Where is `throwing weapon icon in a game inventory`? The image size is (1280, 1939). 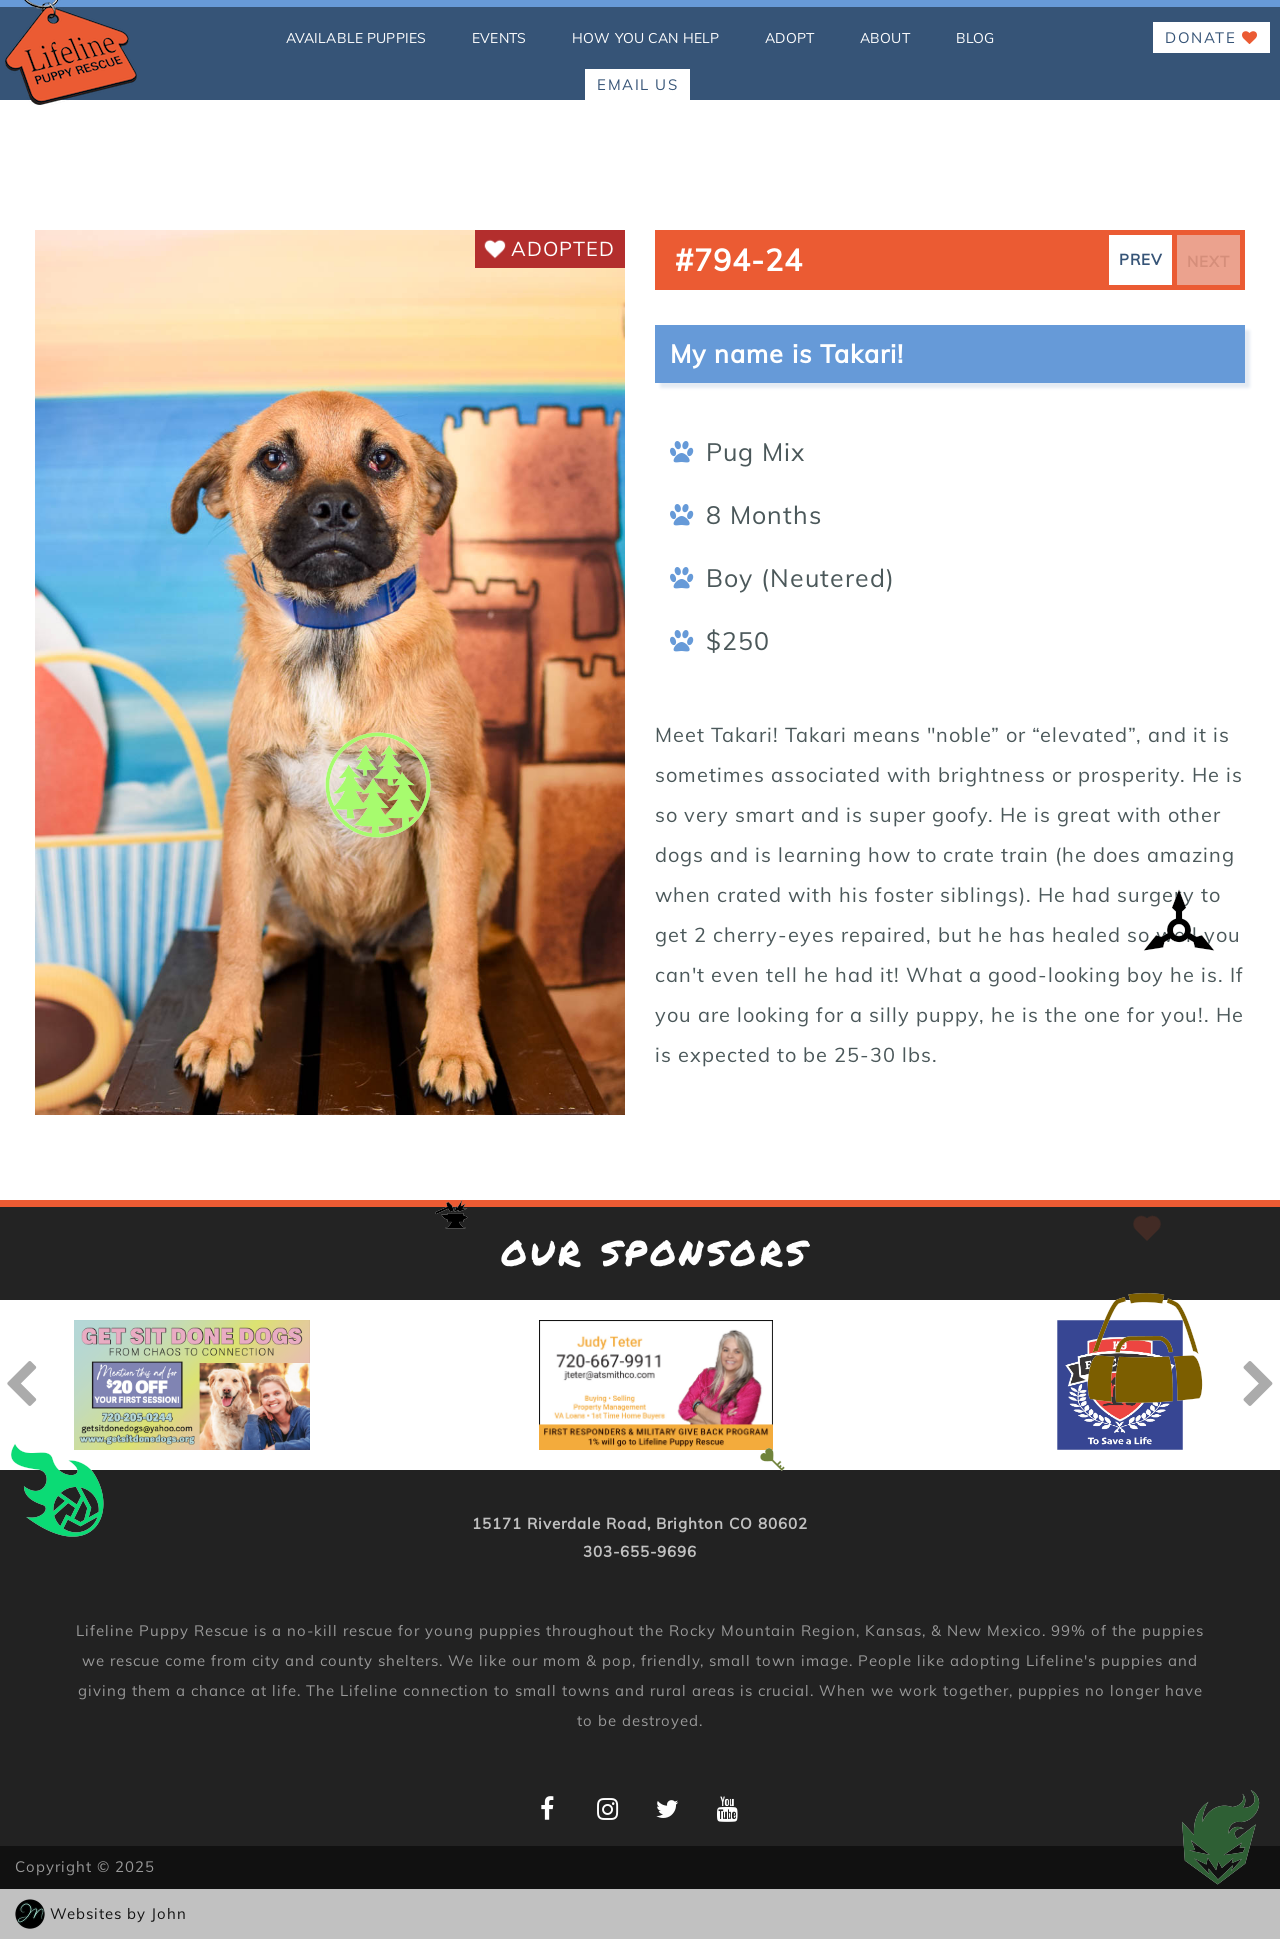 throwing weapon icon in a game inventory is located at coordinates (1179, 920).